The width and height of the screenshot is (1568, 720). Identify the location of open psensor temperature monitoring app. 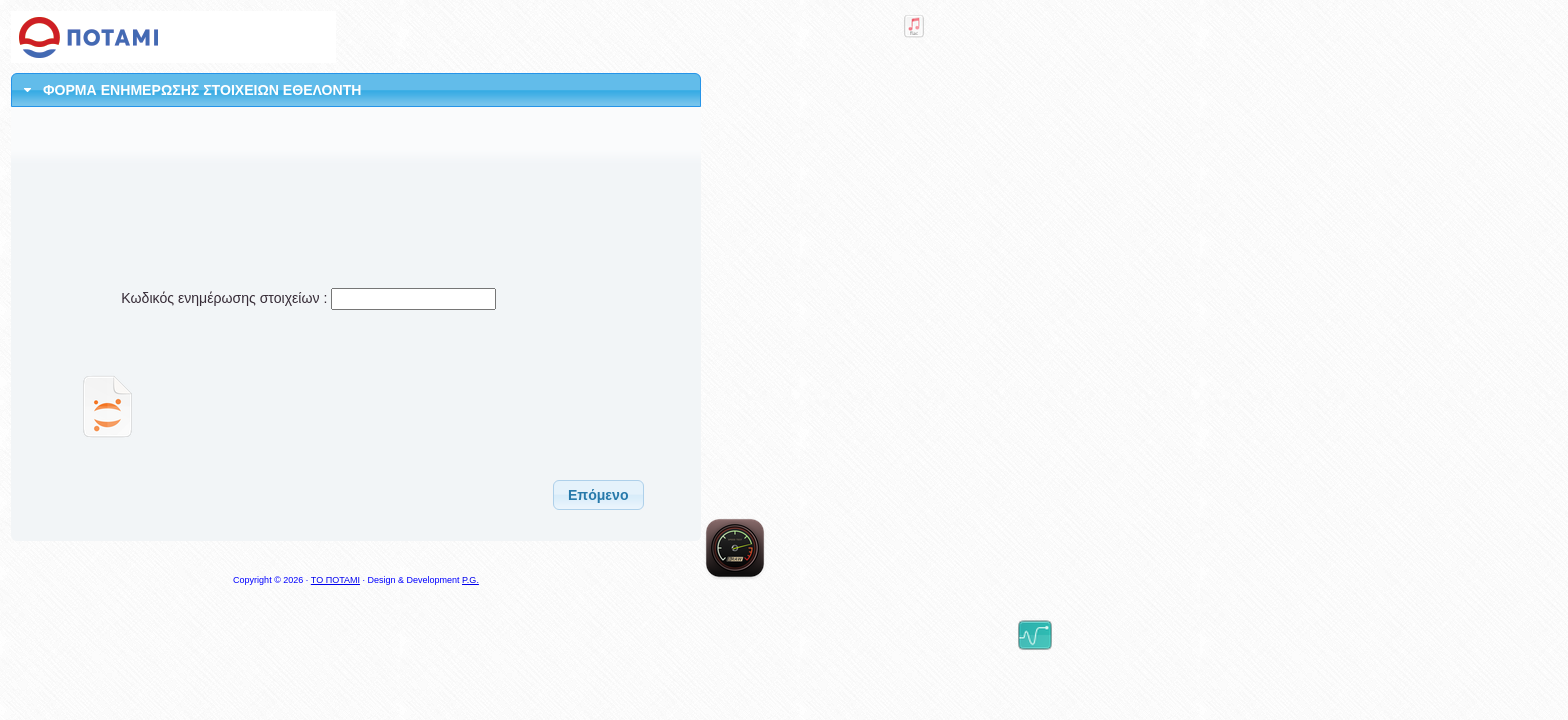
(1035, 635).